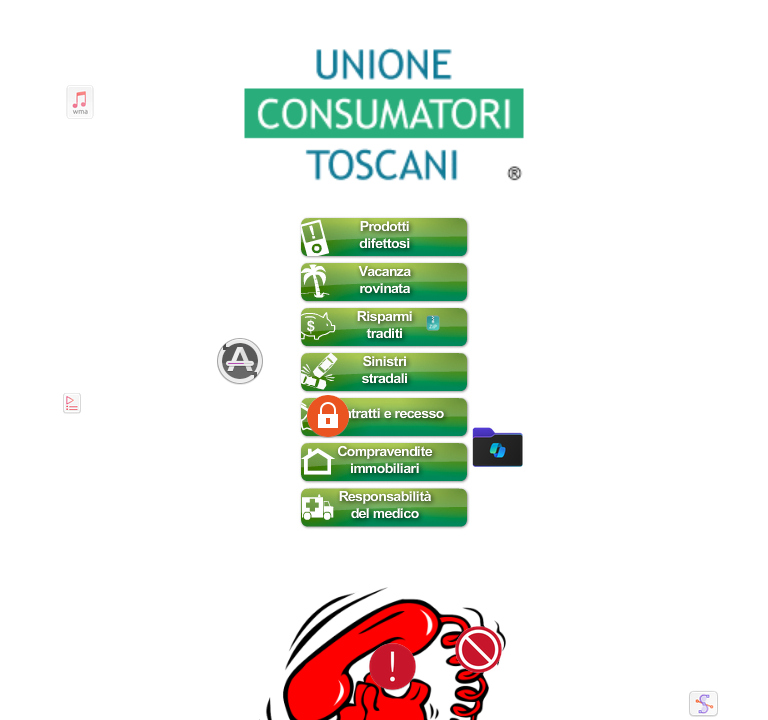 The height and width of the screenshot is (720, 768). I want to click on compressed SVG image file, so click(703, 702).